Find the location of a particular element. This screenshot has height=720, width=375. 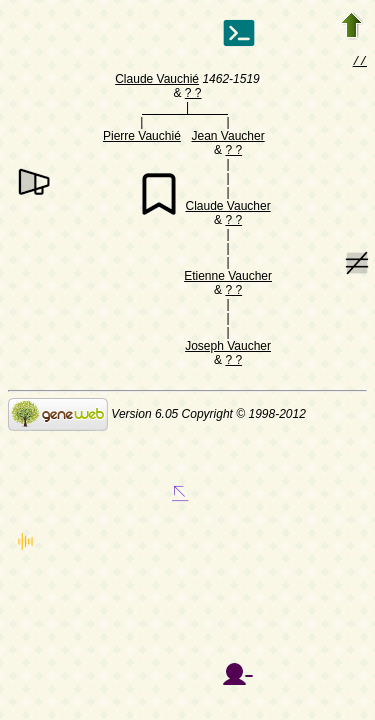

remove a user or contact is located at coordinates (237, 675).